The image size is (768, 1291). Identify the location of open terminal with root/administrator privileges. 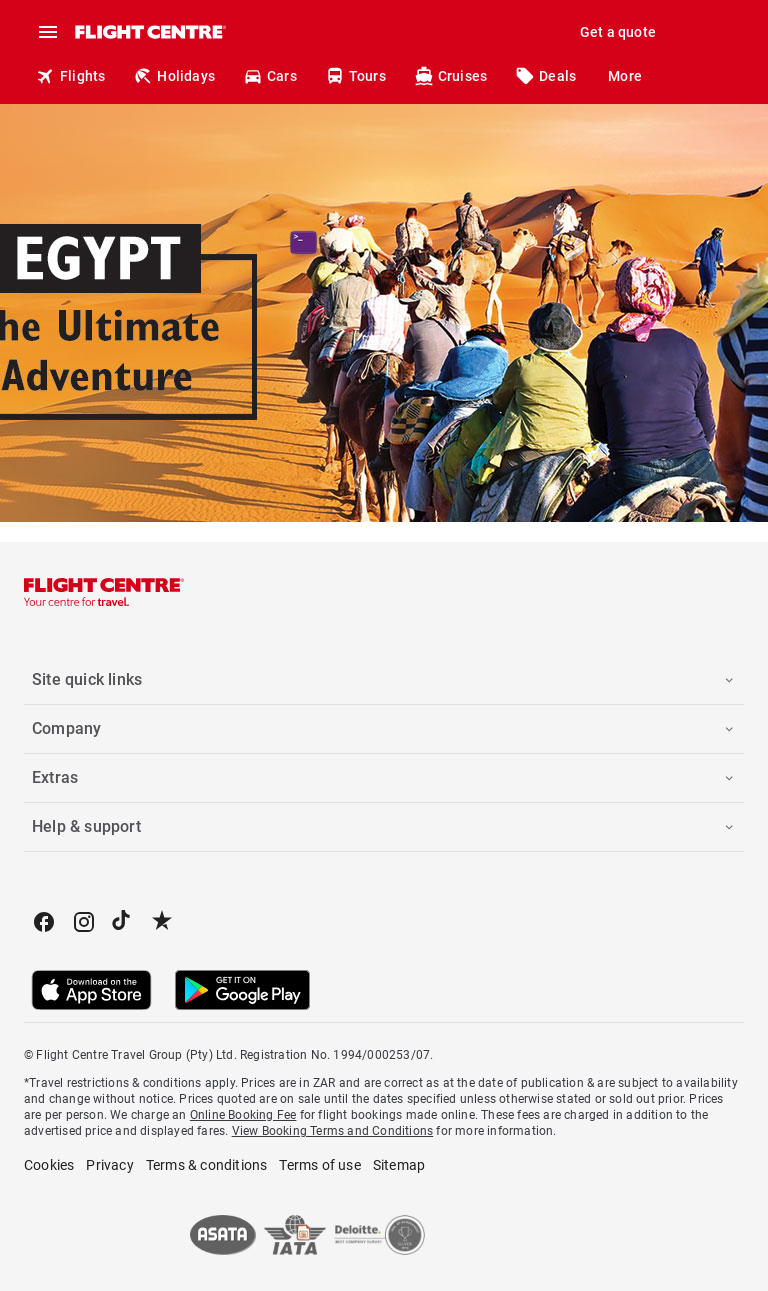
(303, 242).